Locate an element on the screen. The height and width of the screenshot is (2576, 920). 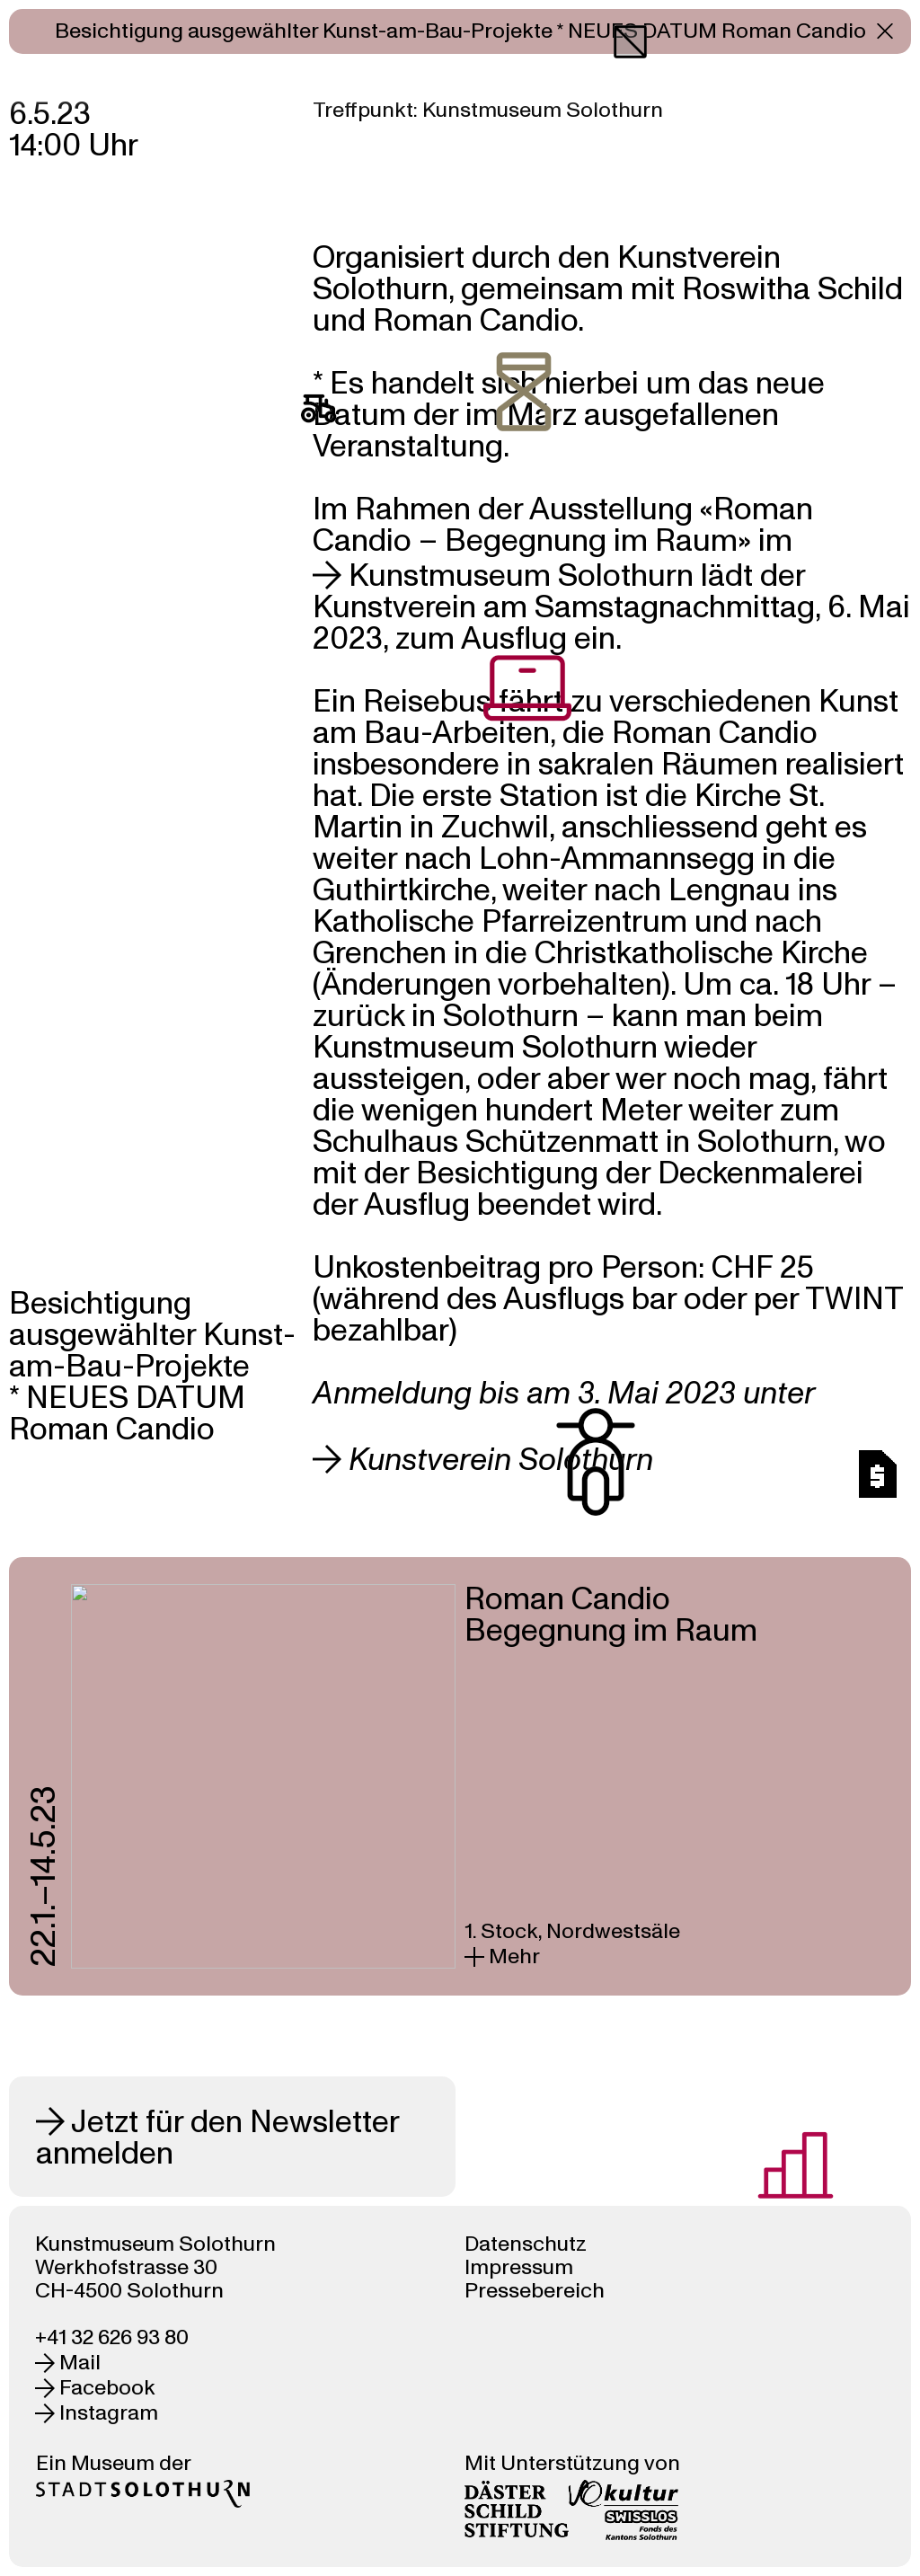
view invoice or billing document is located at coordinates (877, 1474).